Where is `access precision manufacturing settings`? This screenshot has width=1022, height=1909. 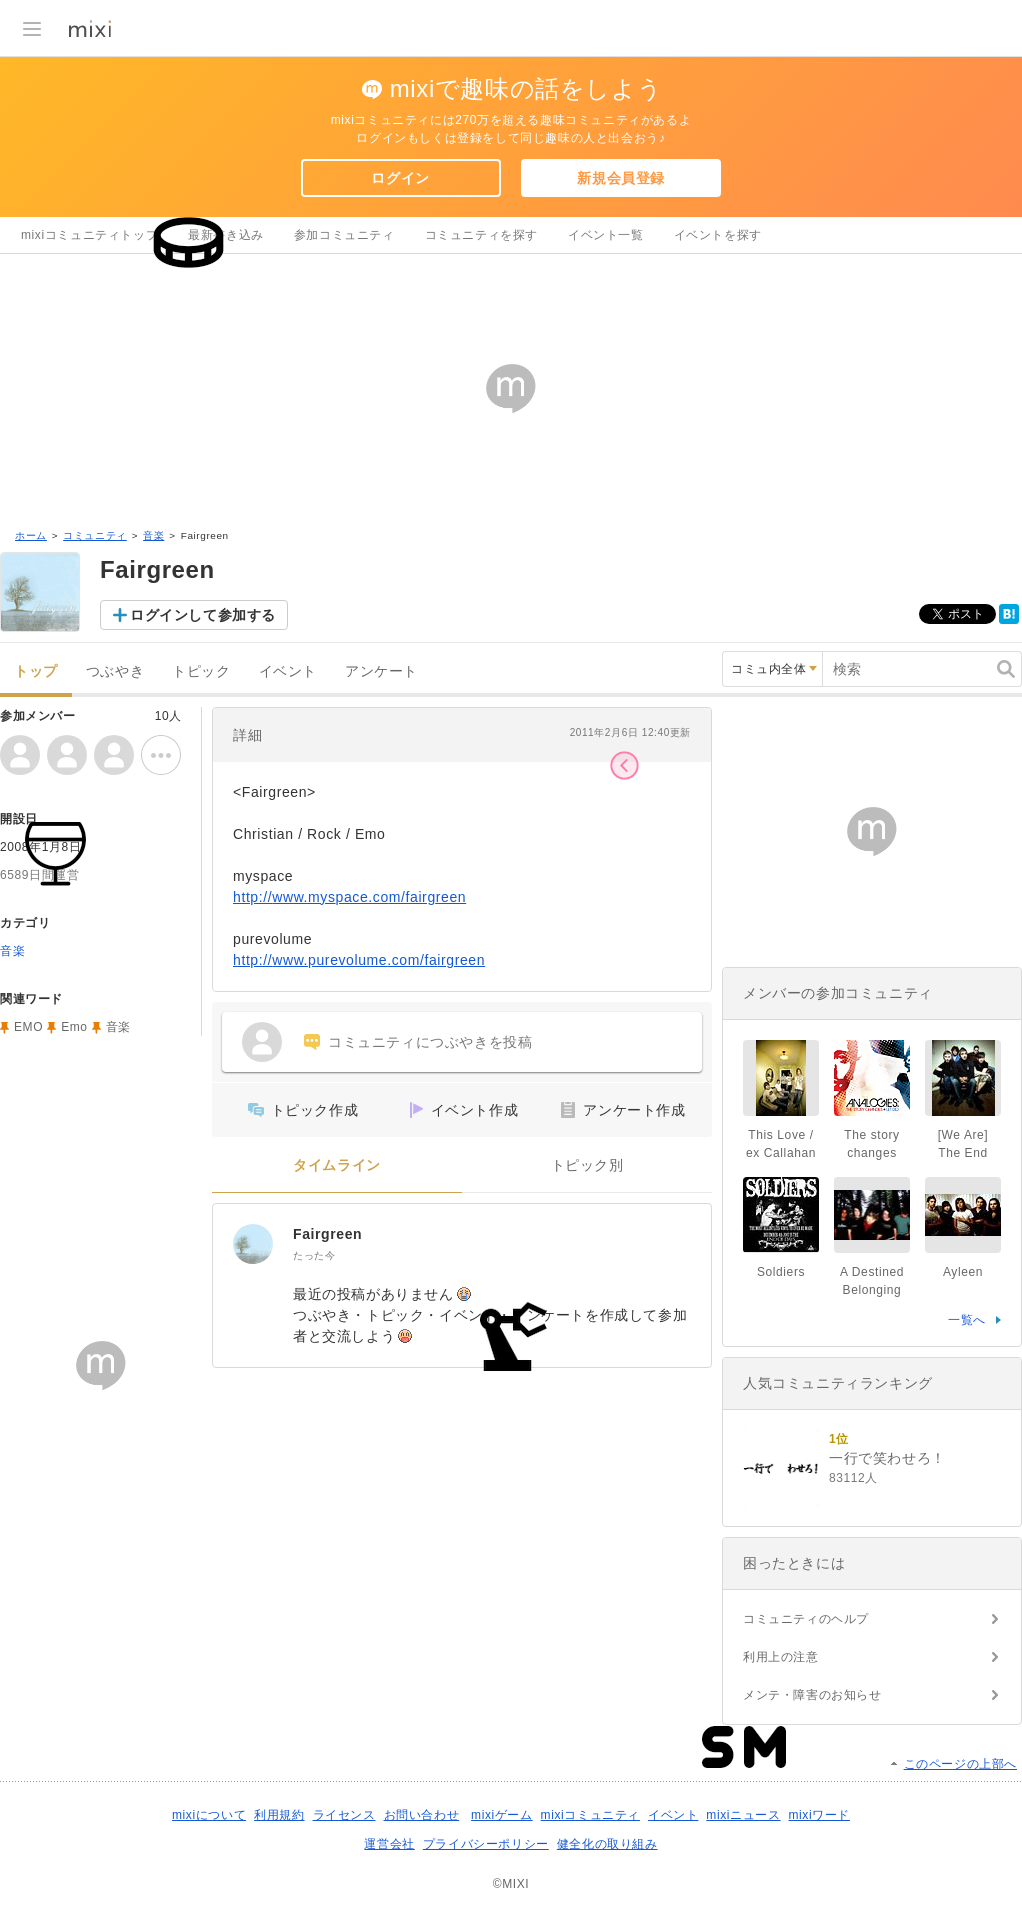
access precision manufacturing settings is located at coordinates (513, 1338).